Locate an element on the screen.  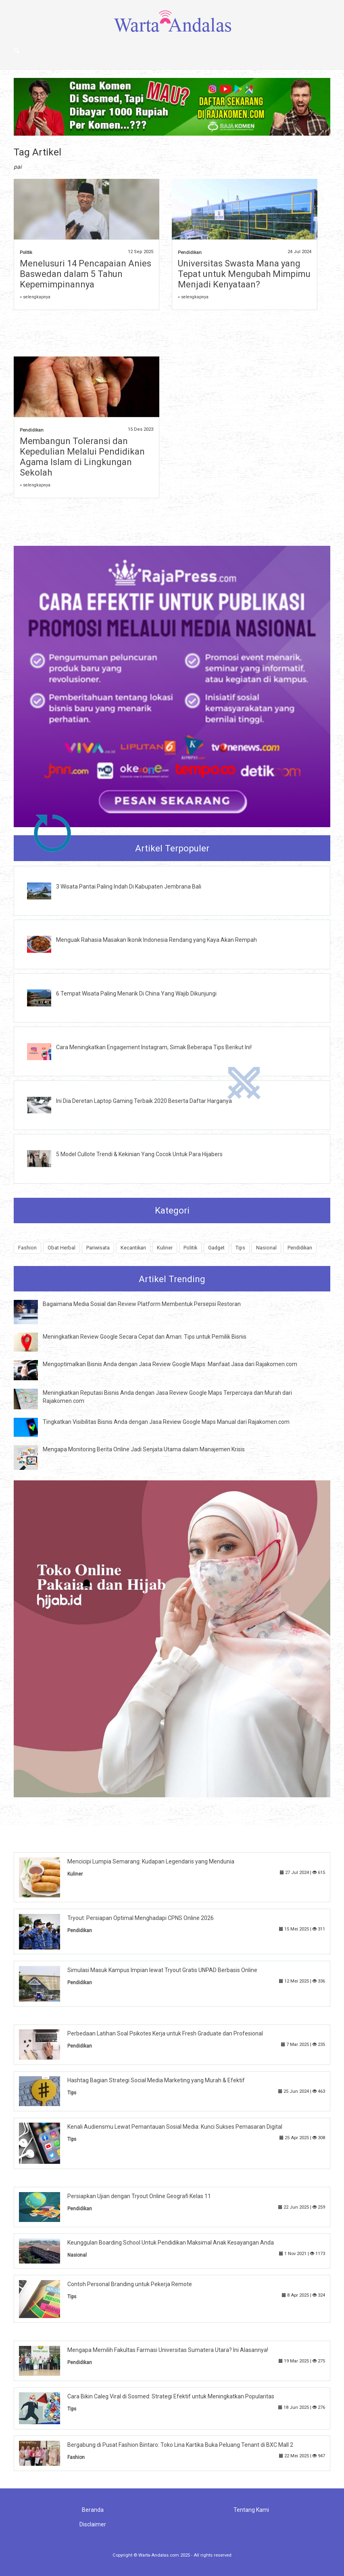
notification or alert indicator is located at coordinates (86, 1583).